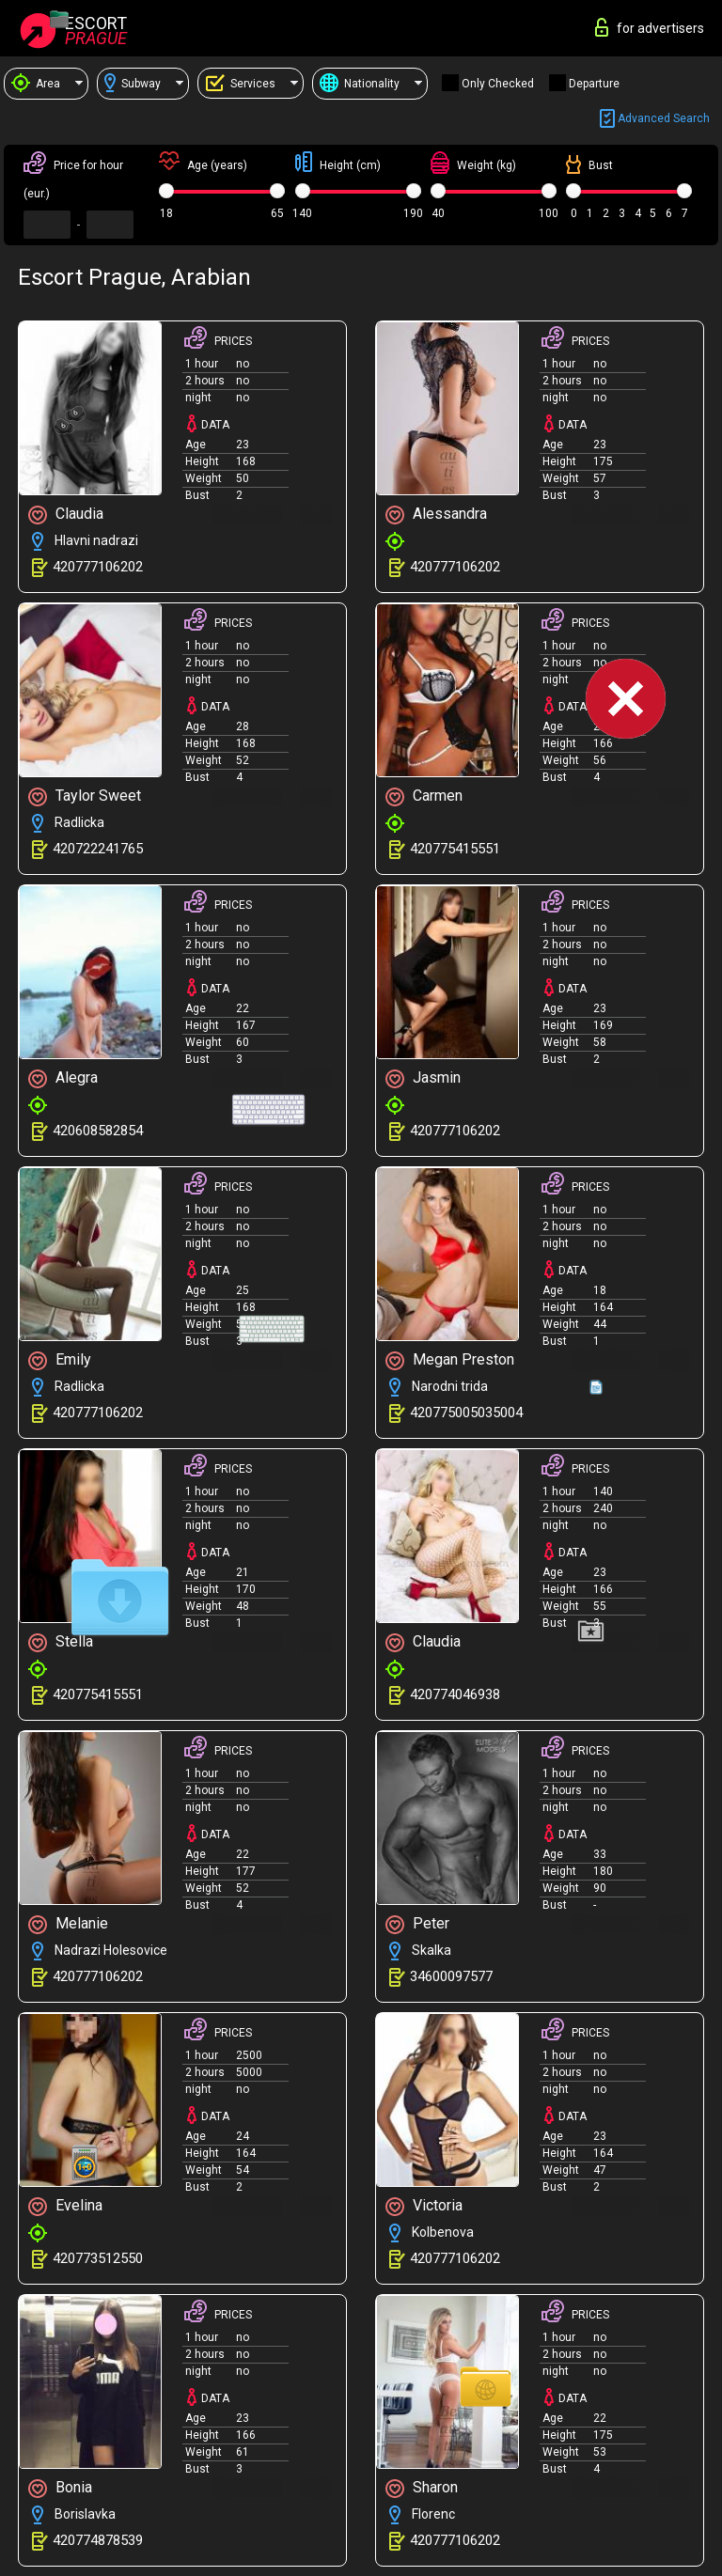 The width and height of the screenshot is (722, 2576). Describe the element at coordinates (272, 1329) in the screenshot. I see `connect to a bluetooth keyboard` at that location.